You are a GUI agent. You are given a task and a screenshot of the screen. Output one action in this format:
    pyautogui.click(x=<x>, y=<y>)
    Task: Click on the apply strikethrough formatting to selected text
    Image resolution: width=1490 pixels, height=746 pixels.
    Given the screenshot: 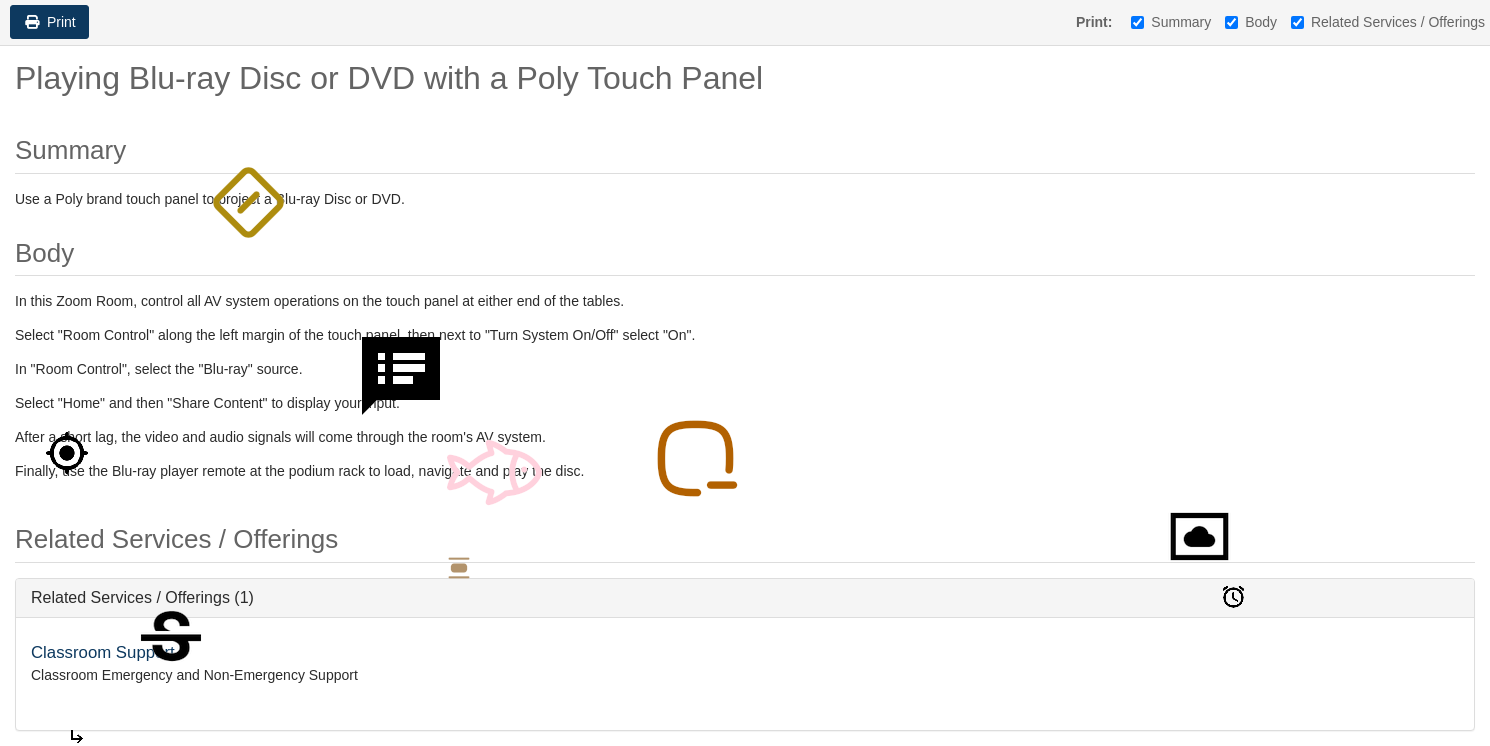 What is the action you would take?
    pyautogui.click(x=171, y=641)
    